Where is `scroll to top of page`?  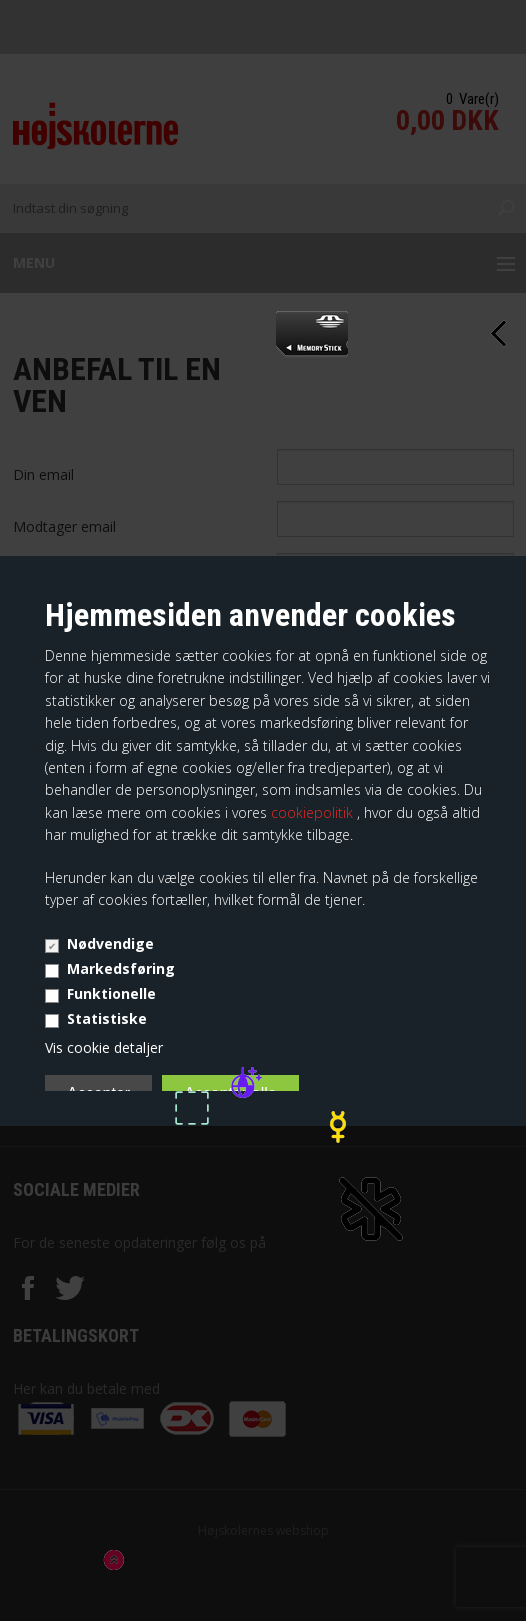
scroll to top of page is located at coordinates (114, 1560).